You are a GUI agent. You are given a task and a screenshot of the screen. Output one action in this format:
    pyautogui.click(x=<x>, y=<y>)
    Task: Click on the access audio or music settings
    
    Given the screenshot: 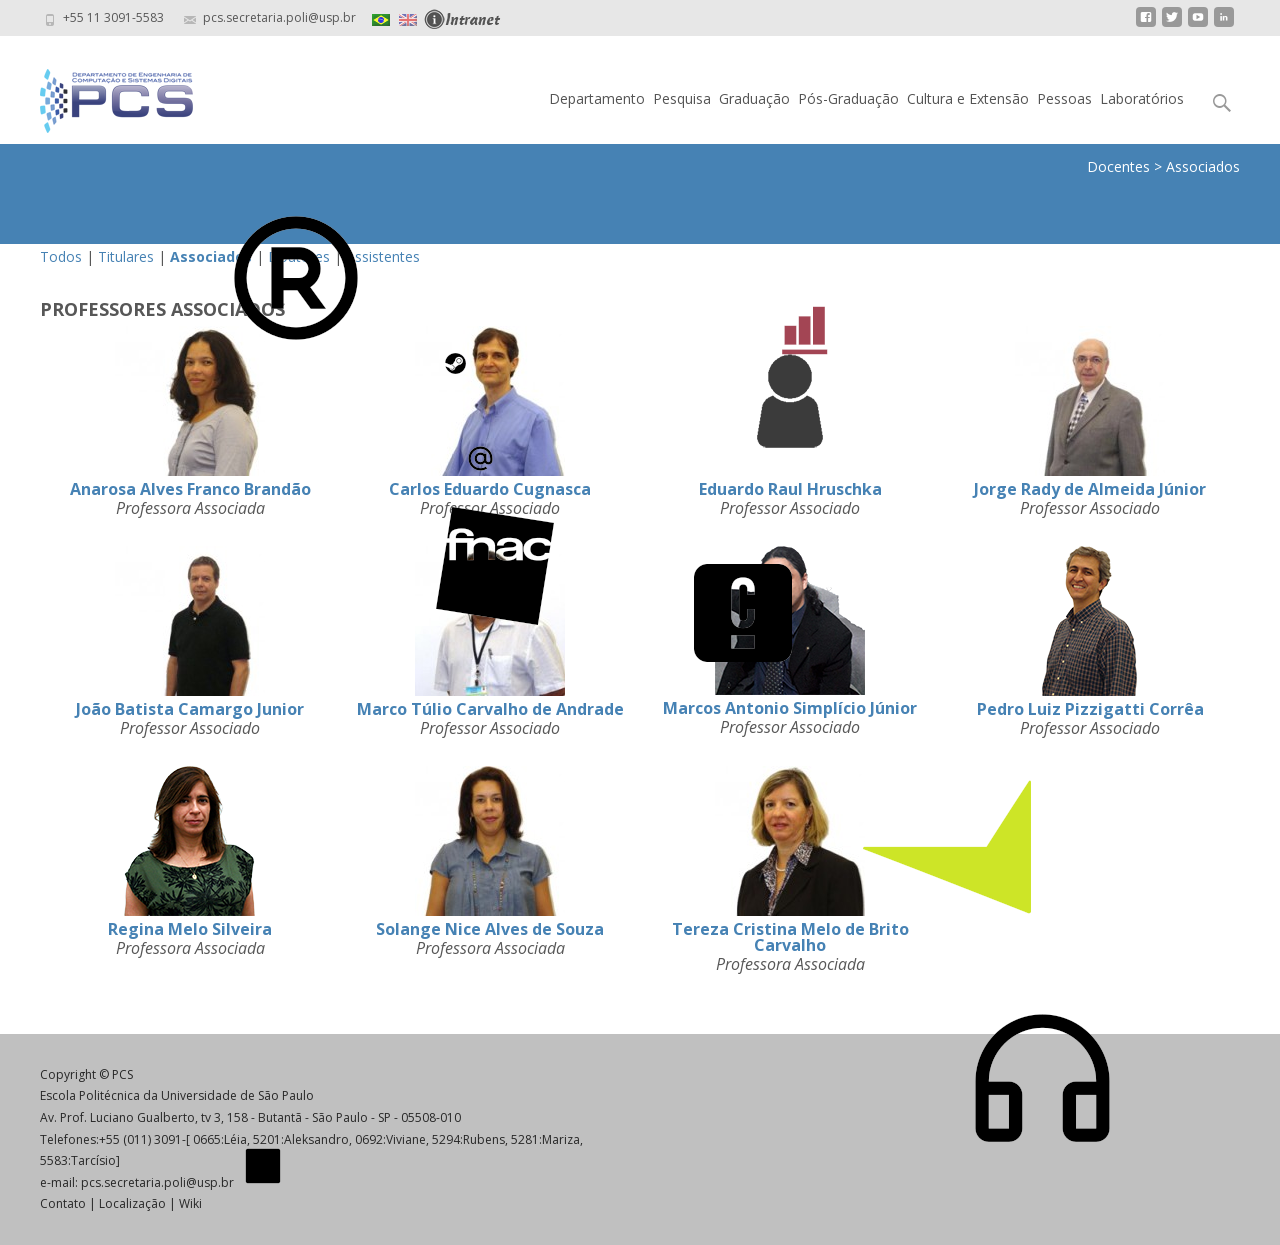 What is the action you would take?
    pyautogui.click(x=1042, y=1081)
    